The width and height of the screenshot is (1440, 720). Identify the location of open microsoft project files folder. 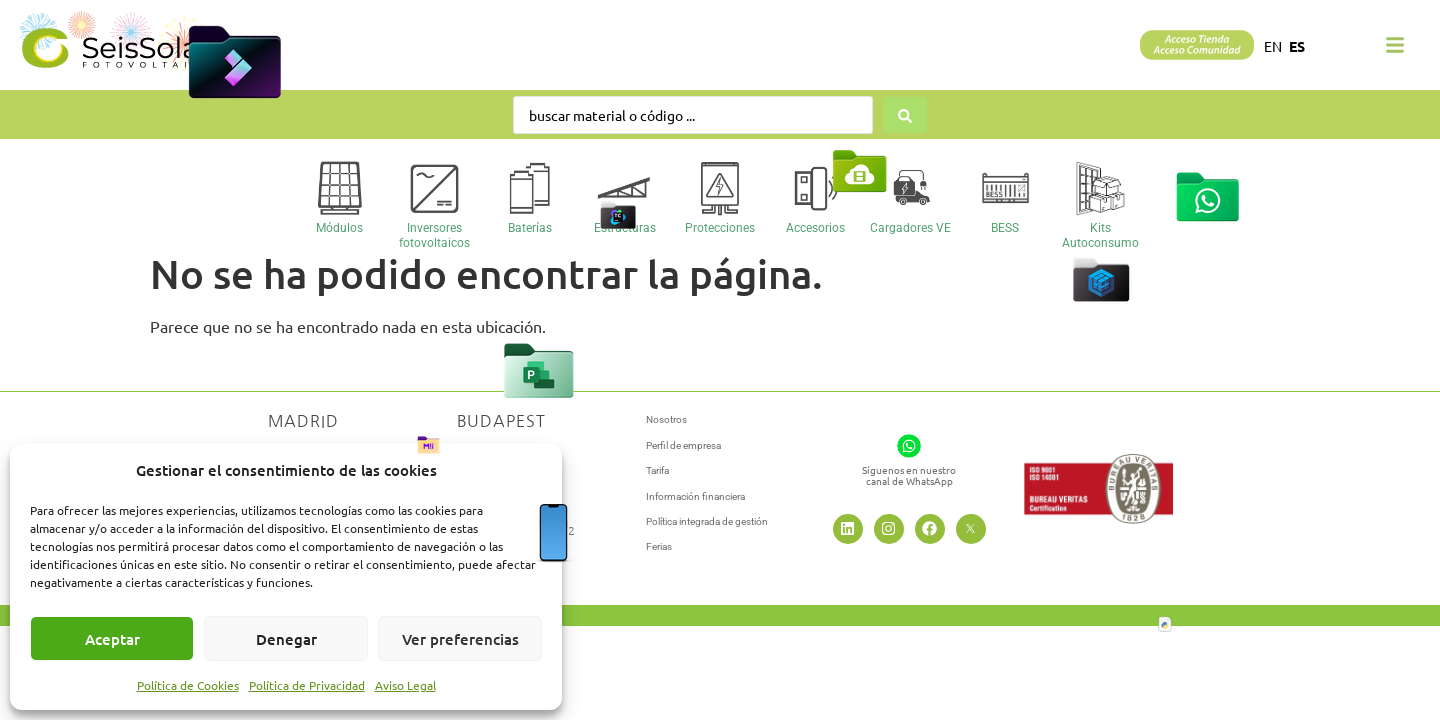
(538, 372).